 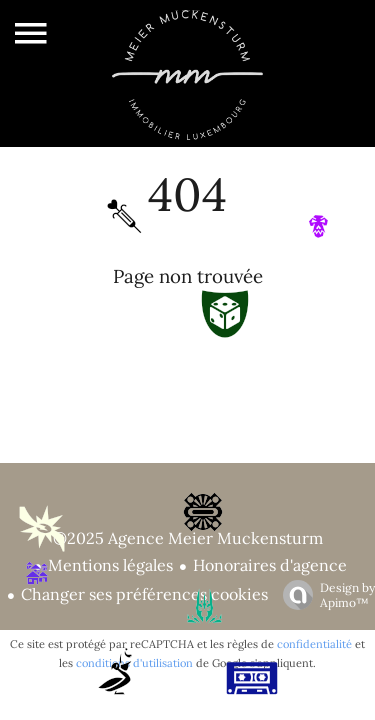 I want to click on access game protection or security settings, so click(x=225, y=314).